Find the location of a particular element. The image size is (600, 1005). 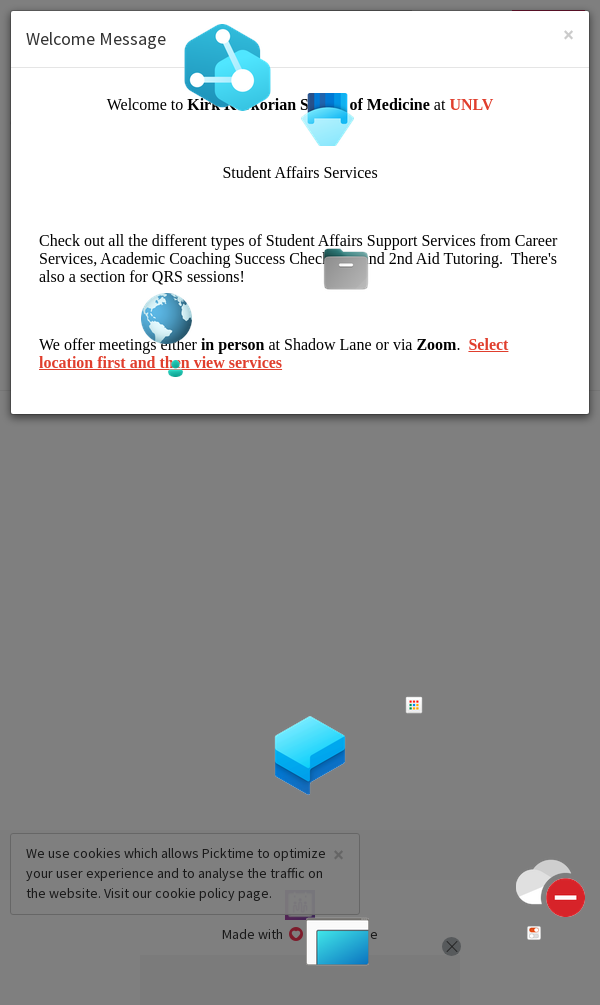

open the twins app for managing paired or linked items is located at coordinates (227, 67).